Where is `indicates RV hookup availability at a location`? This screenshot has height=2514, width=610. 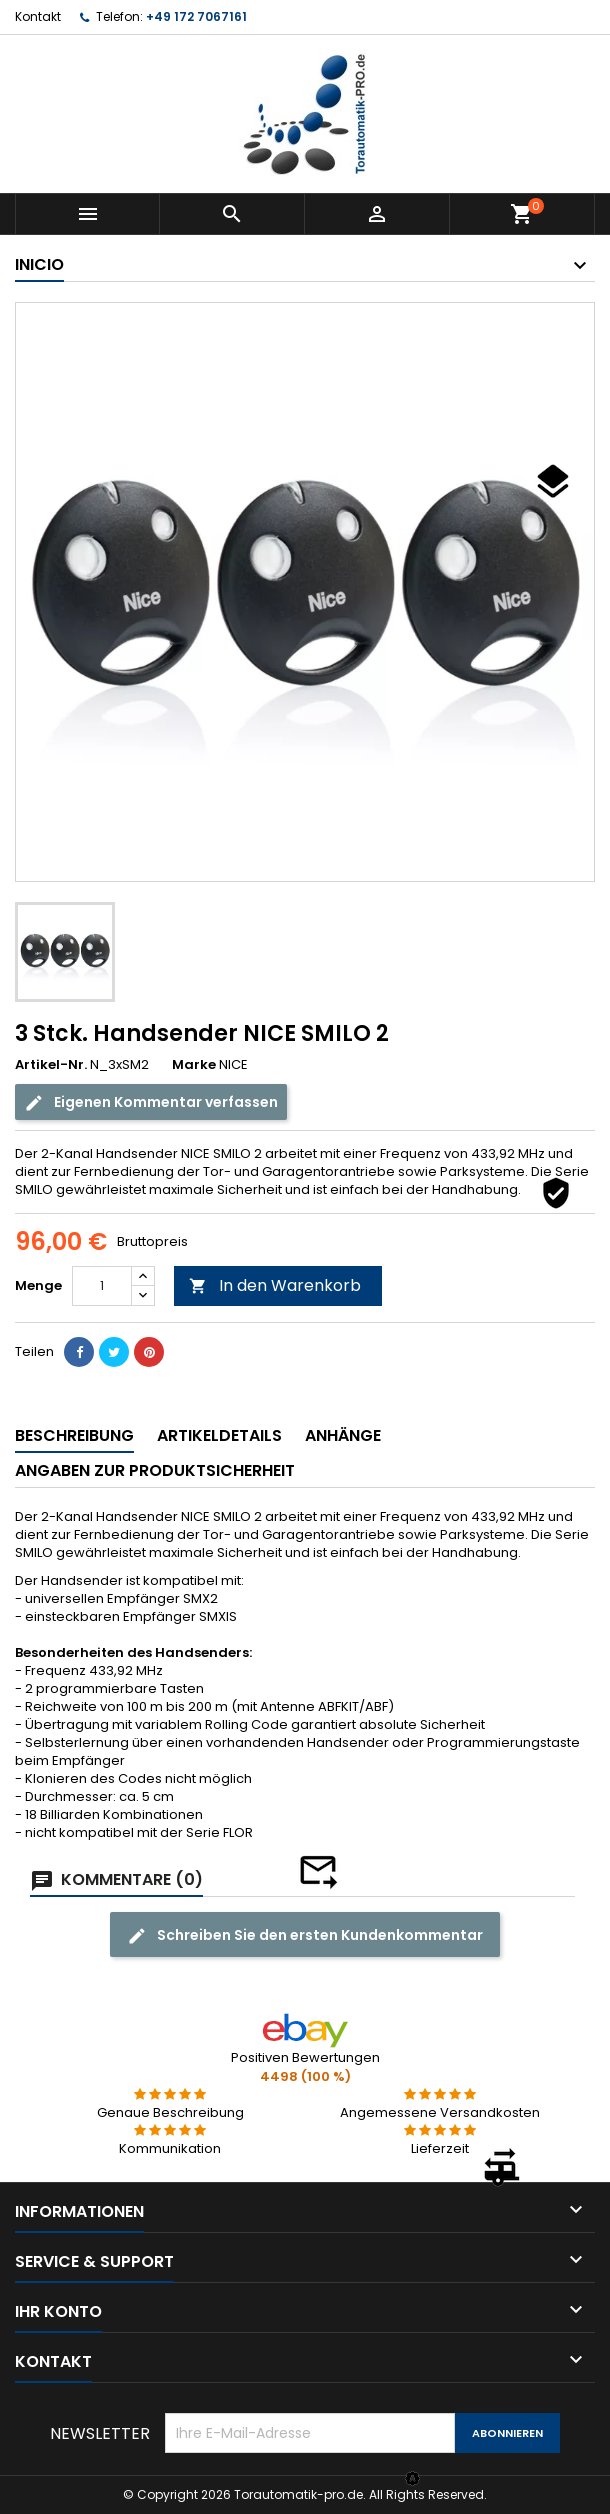
indicates RV hookup availability at a location is located at coordinates (500, 2167).